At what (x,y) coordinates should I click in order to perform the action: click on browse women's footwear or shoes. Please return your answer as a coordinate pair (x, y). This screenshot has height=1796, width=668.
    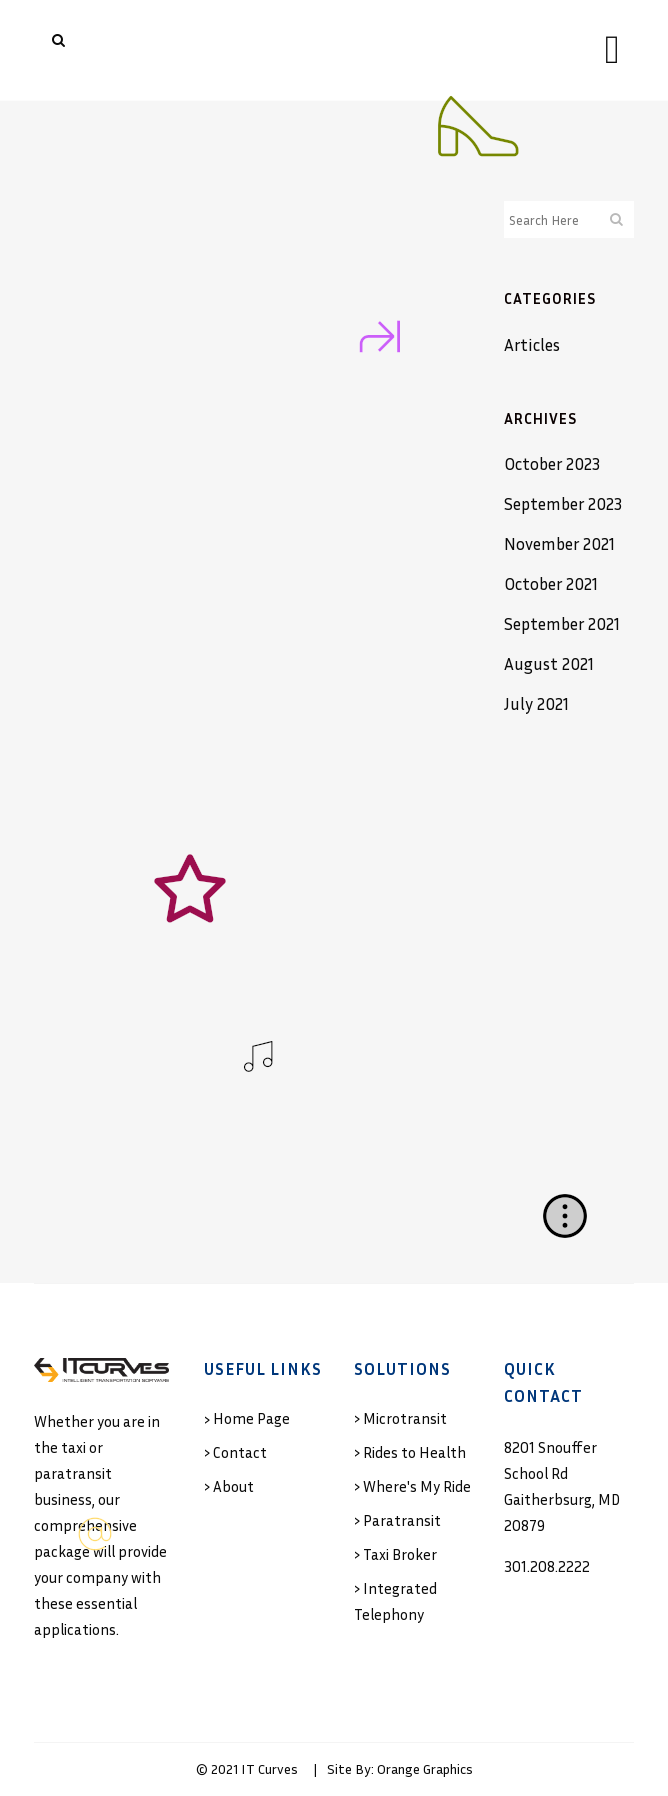
    Looking at the image, I should click on (474, 129).